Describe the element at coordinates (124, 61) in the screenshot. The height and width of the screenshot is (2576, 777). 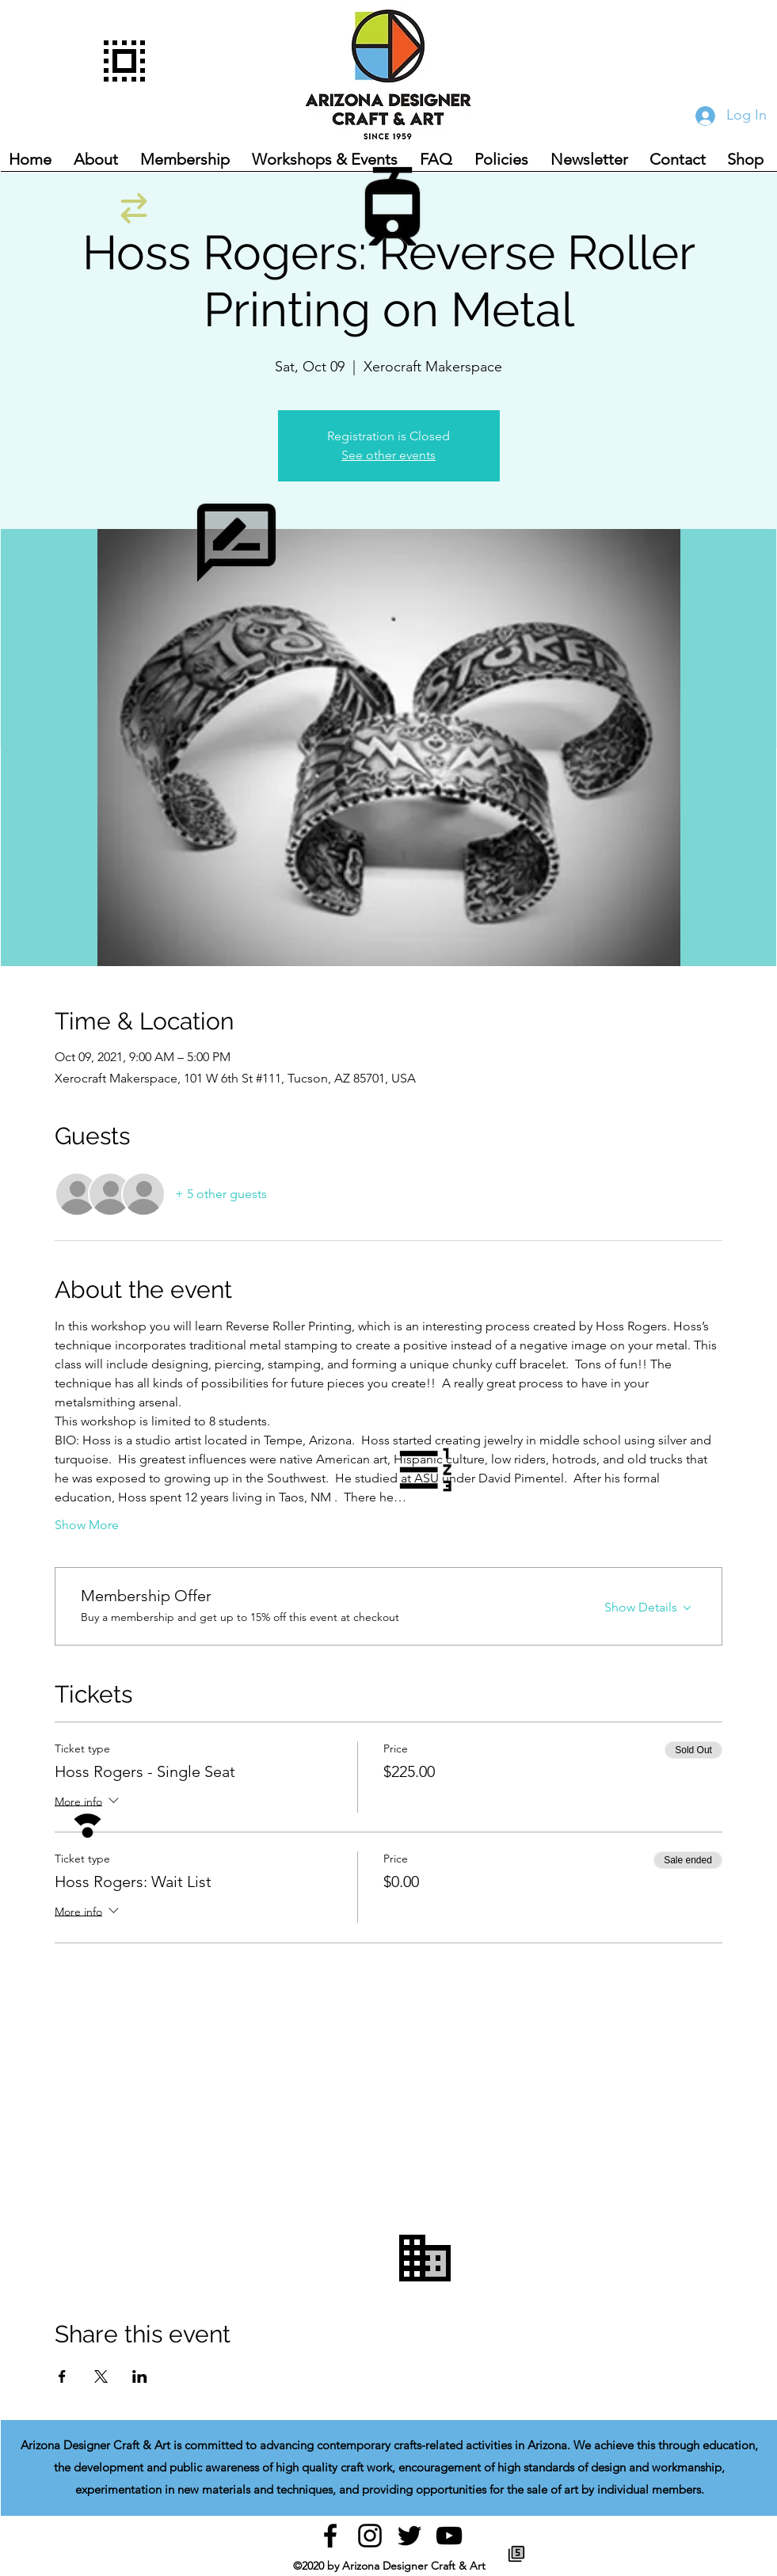
I see `select all items in the current view` at that location.